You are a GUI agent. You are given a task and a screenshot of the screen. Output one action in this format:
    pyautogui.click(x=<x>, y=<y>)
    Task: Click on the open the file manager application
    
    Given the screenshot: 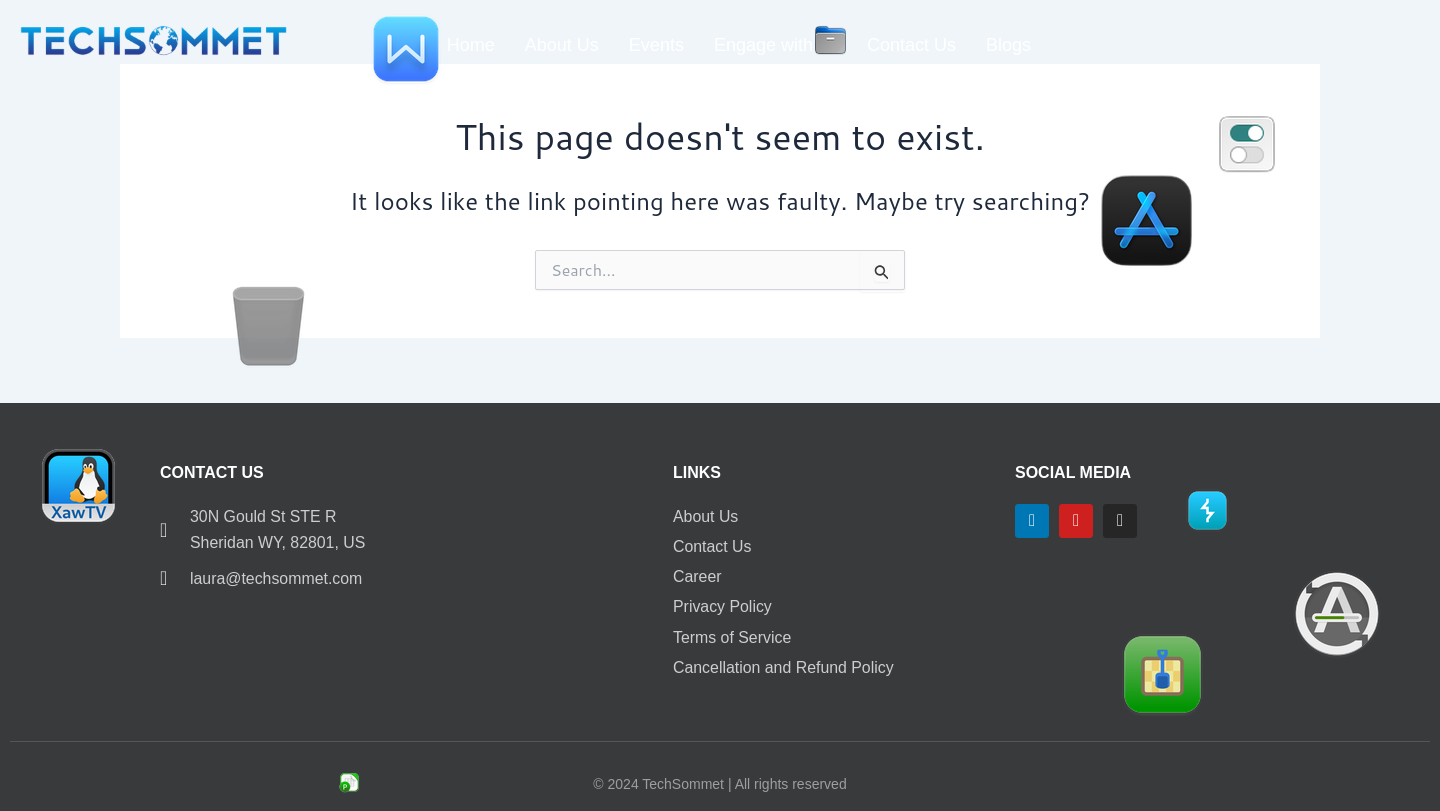 What is the action you would take?
    pyautogui.click(x=830, y=39)
    